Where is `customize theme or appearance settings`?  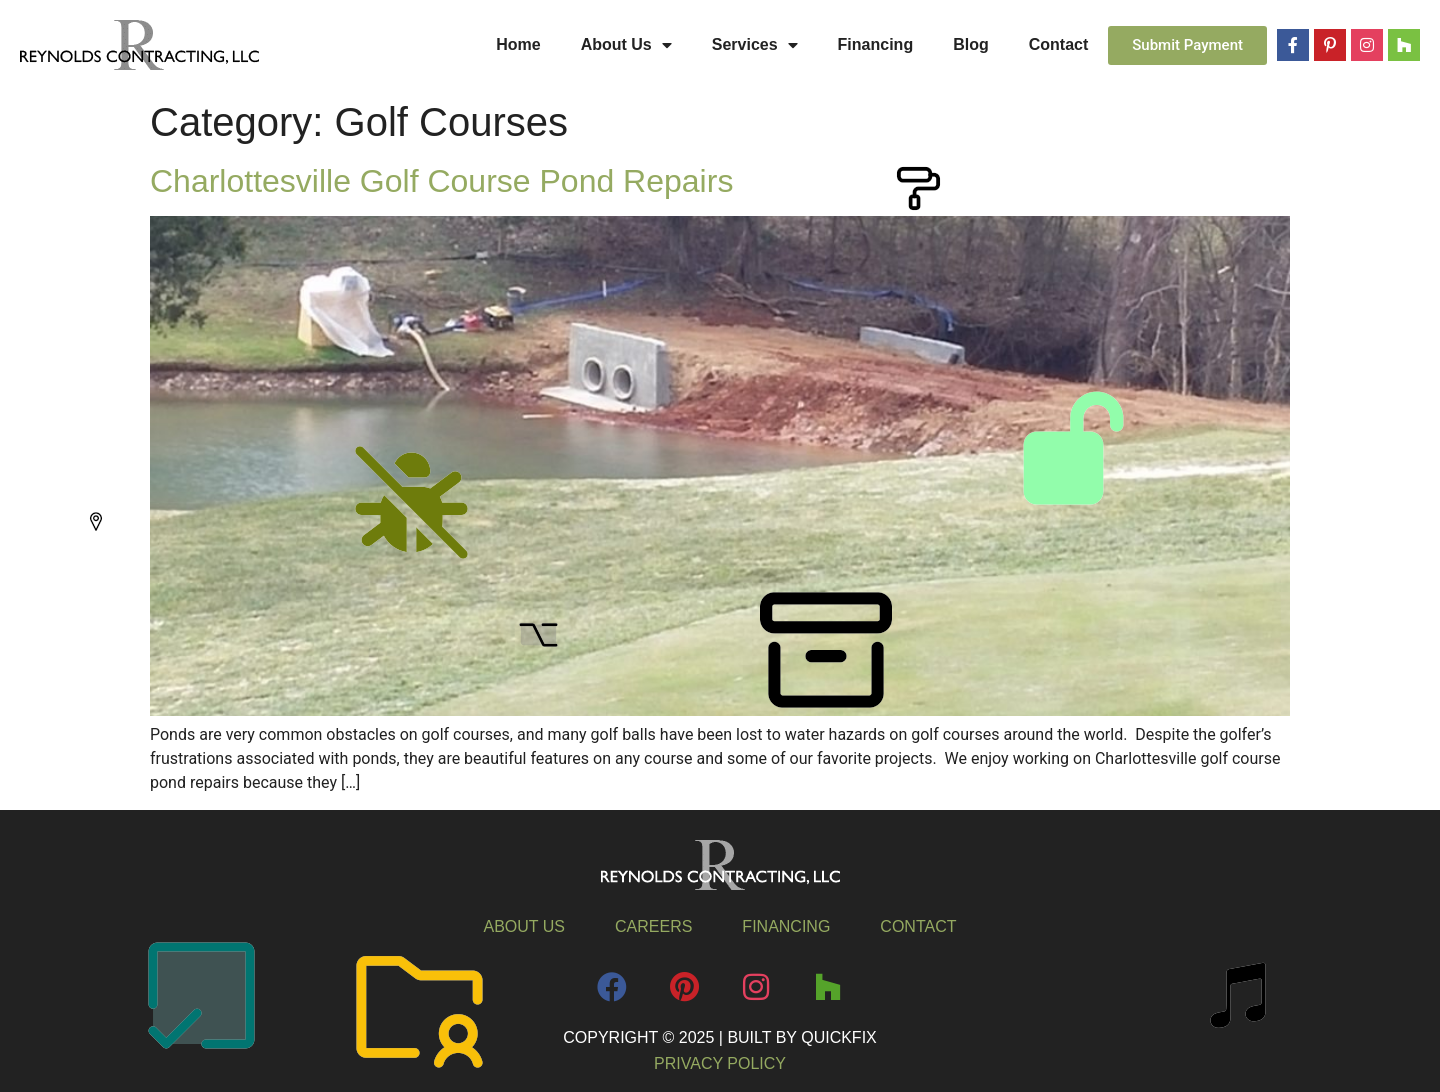 customize theme or appearance settings is located at coordinates (918, 188).